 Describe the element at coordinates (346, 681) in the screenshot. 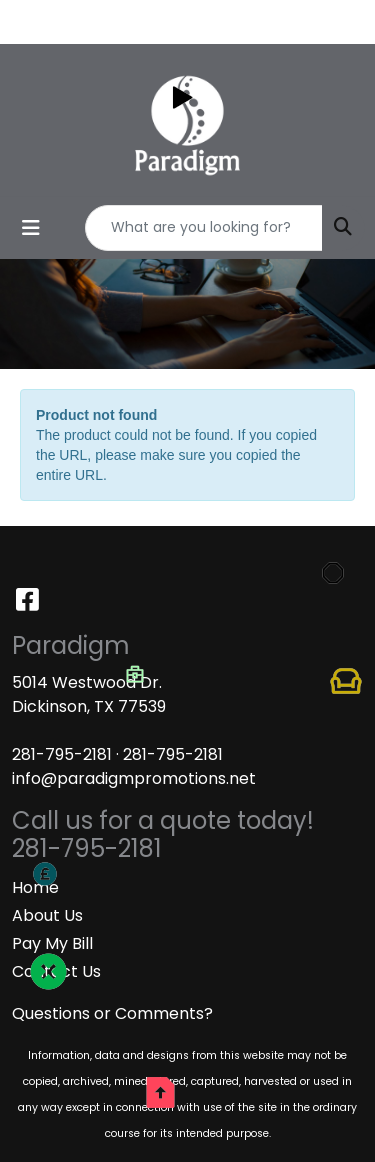

I see `browse furniture or home decor items` at that location.